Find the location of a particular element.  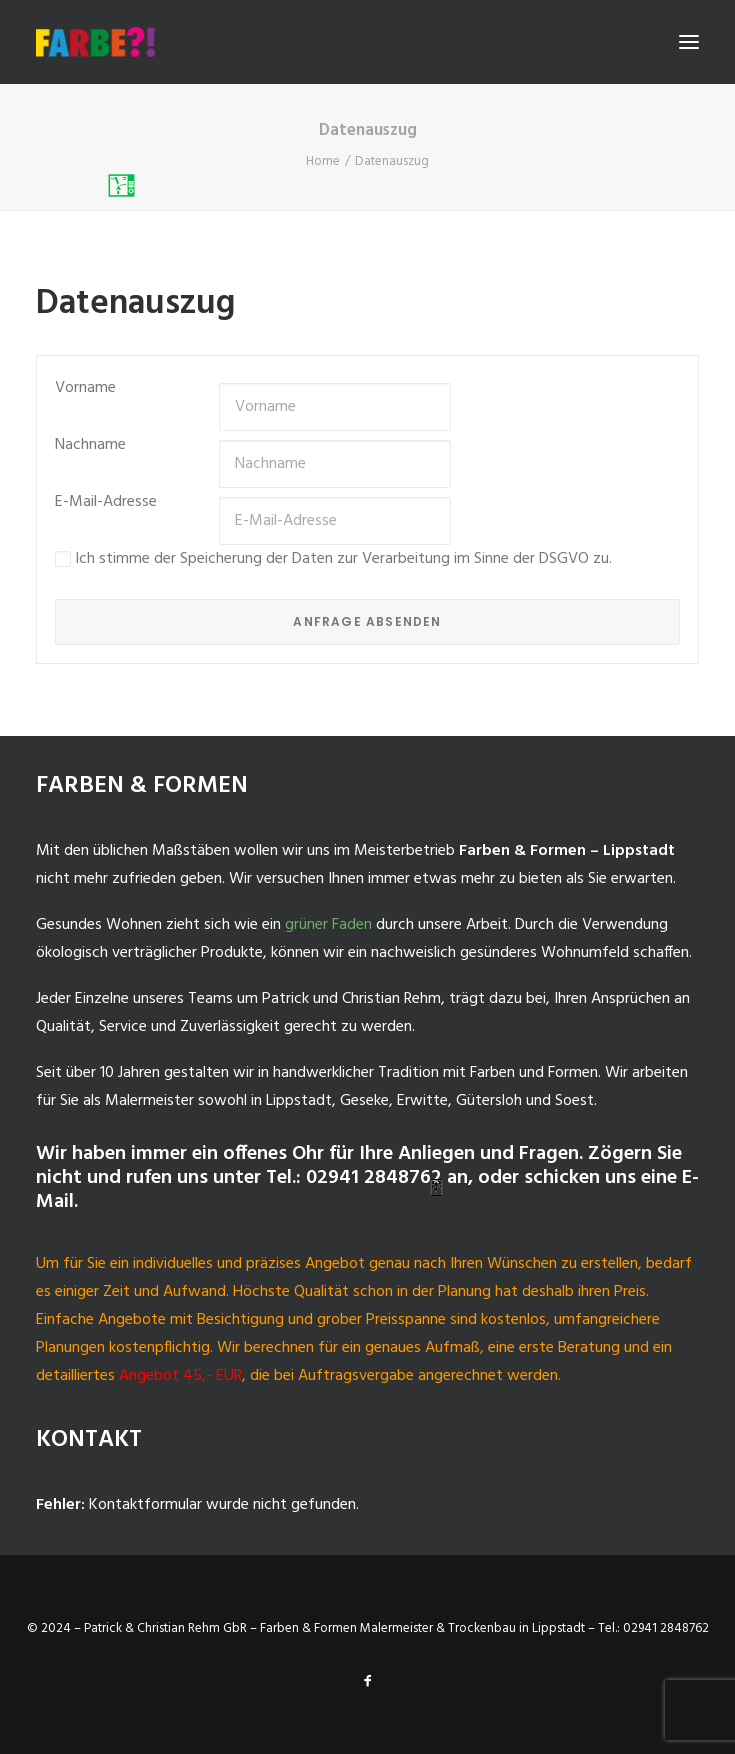

view artwork or gallery is located at coordinates (436, 1187).